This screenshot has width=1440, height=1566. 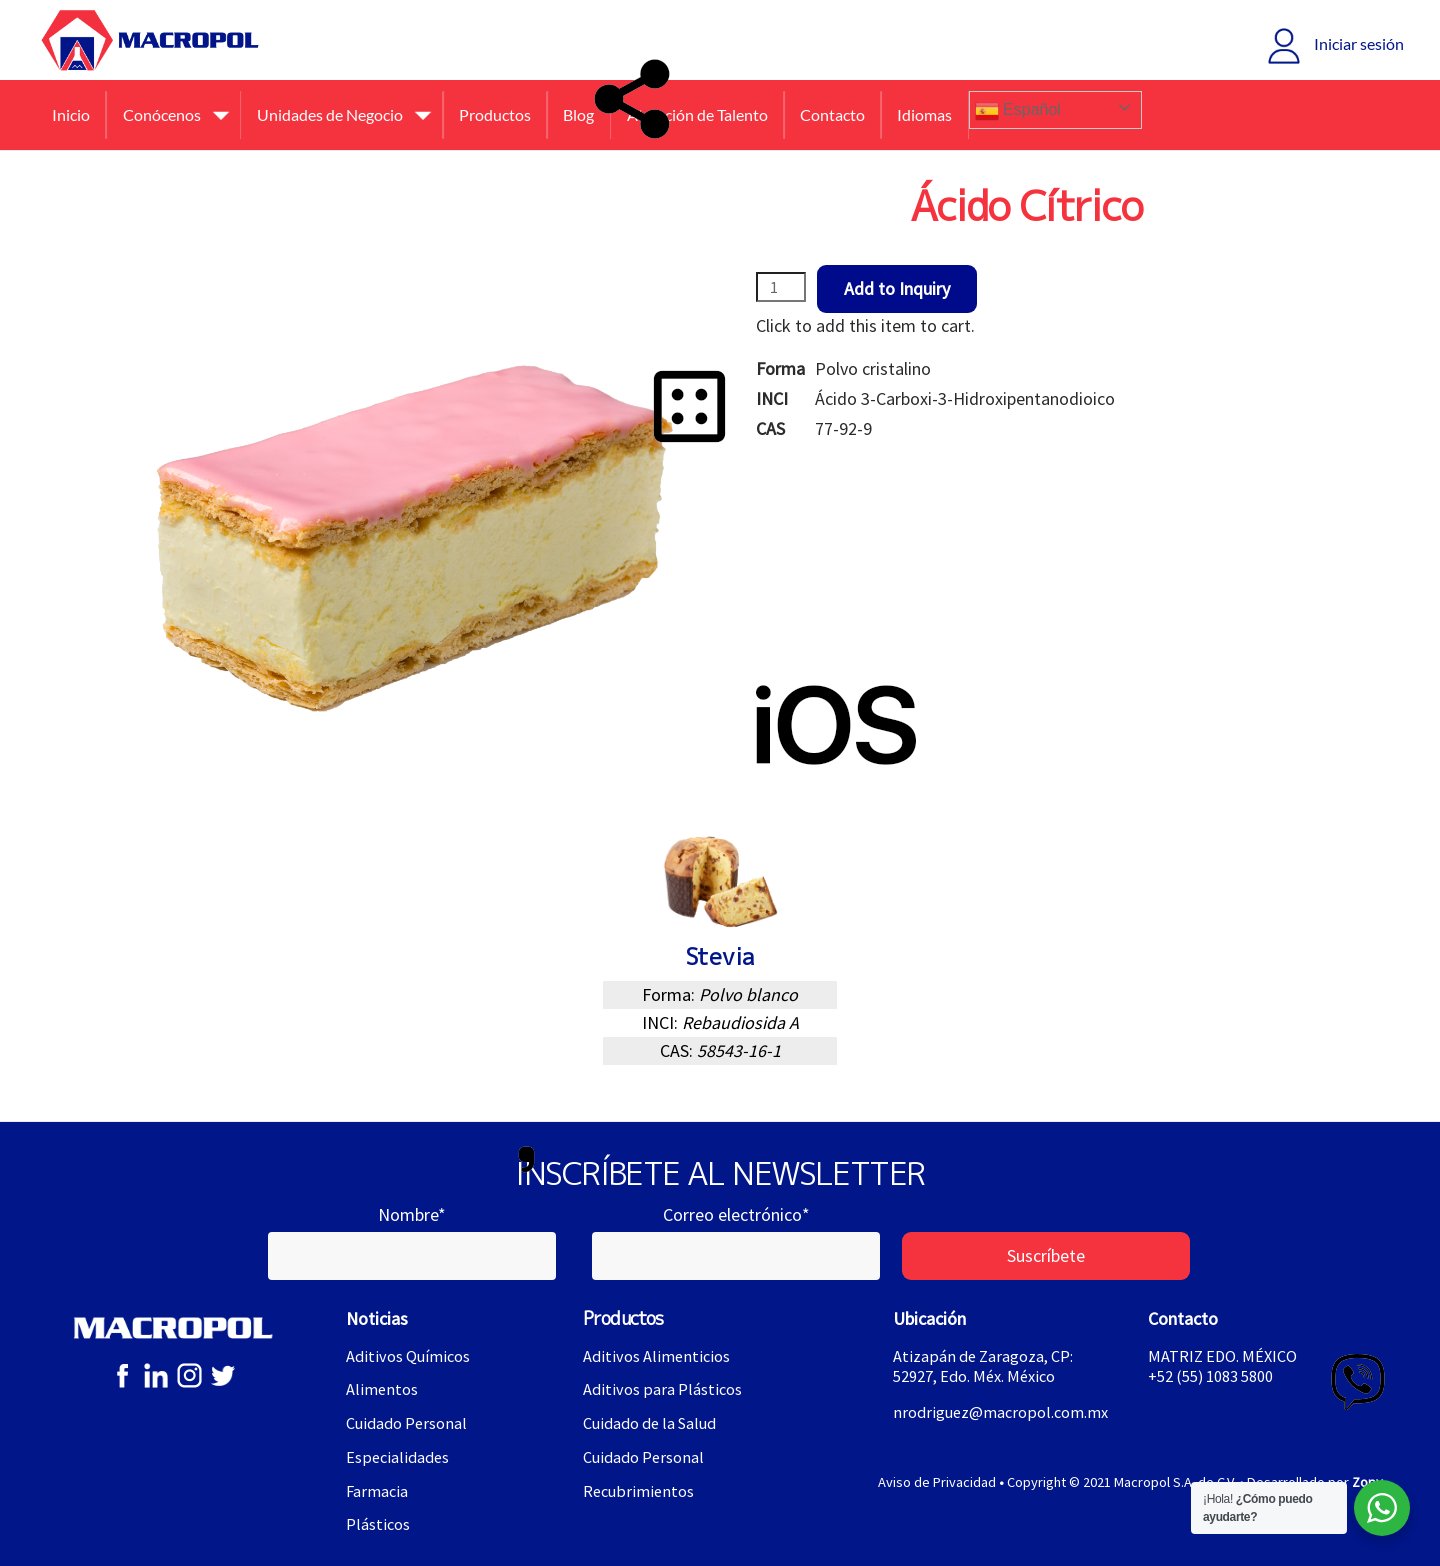 I want to click on indicates iOS platform compatibility, so click(x=836, y=725).